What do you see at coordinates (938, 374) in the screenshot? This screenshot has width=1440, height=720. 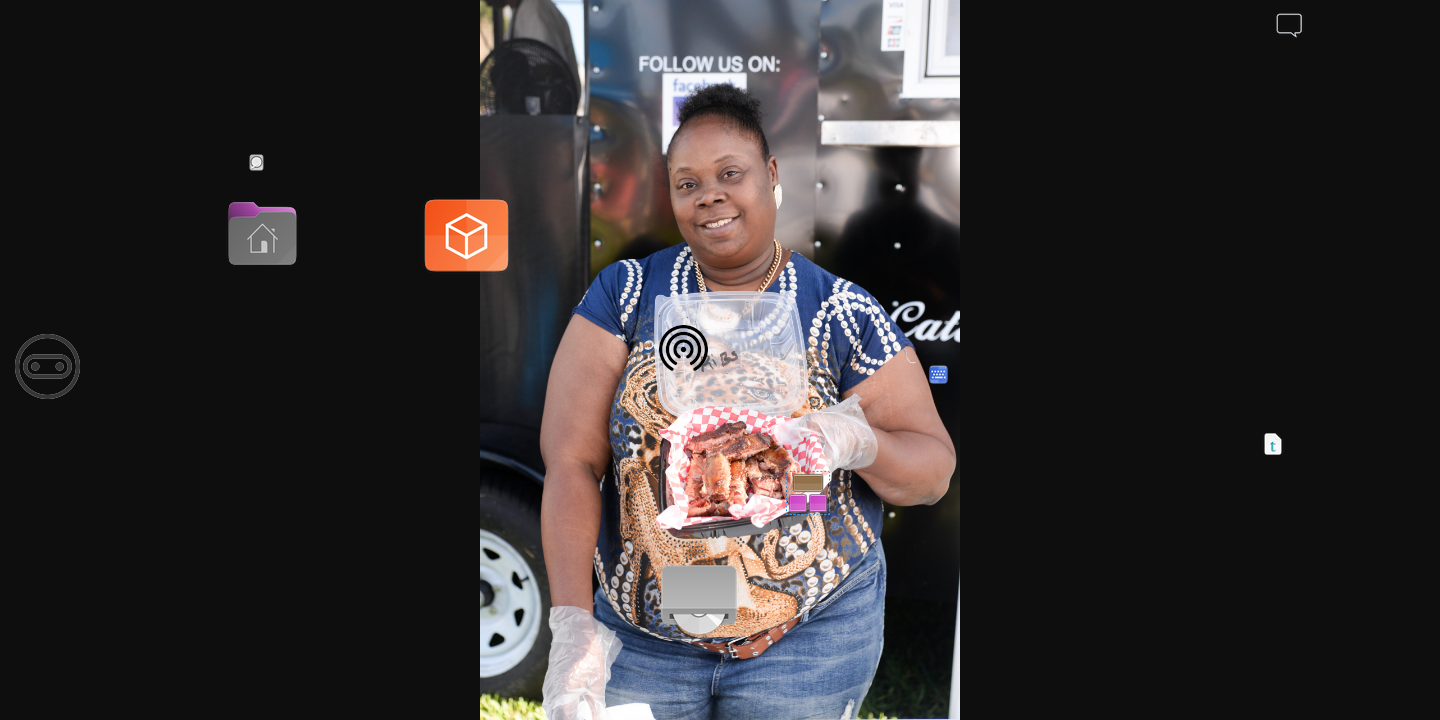 I see `access keyboard and input method settings` at bounding box center [938, 374].